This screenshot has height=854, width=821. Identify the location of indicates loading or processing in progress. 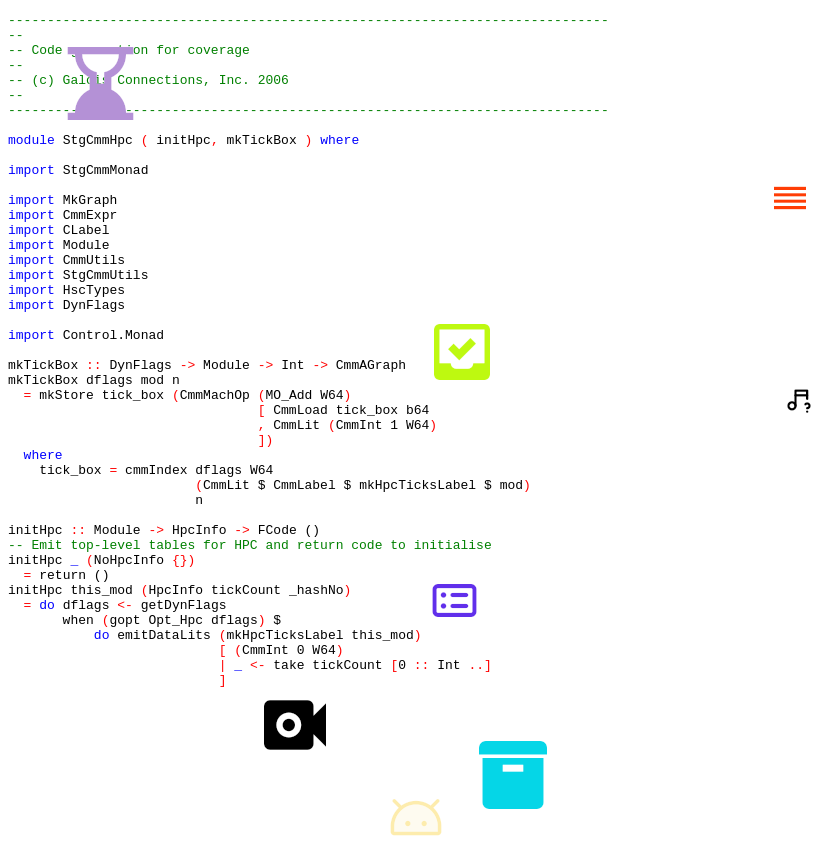
(100, 83).